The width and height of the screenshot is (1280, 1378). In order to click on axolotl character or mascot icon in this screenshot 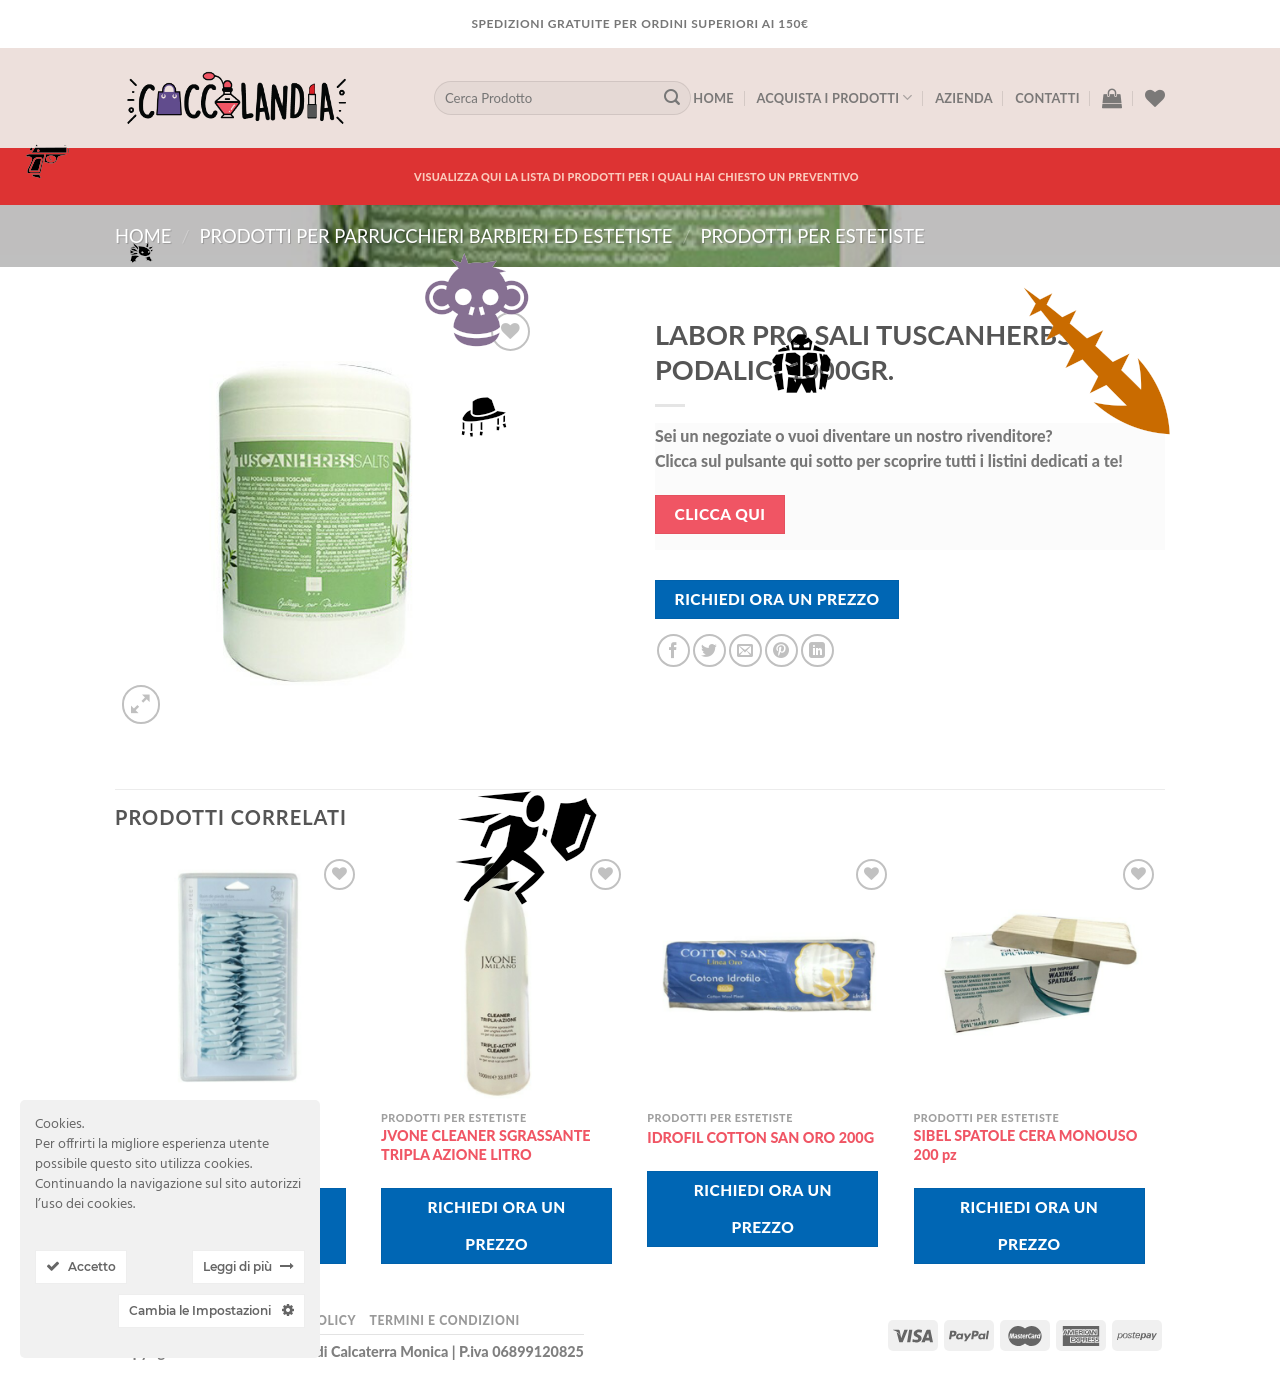, I will do `click(141, 251)`.